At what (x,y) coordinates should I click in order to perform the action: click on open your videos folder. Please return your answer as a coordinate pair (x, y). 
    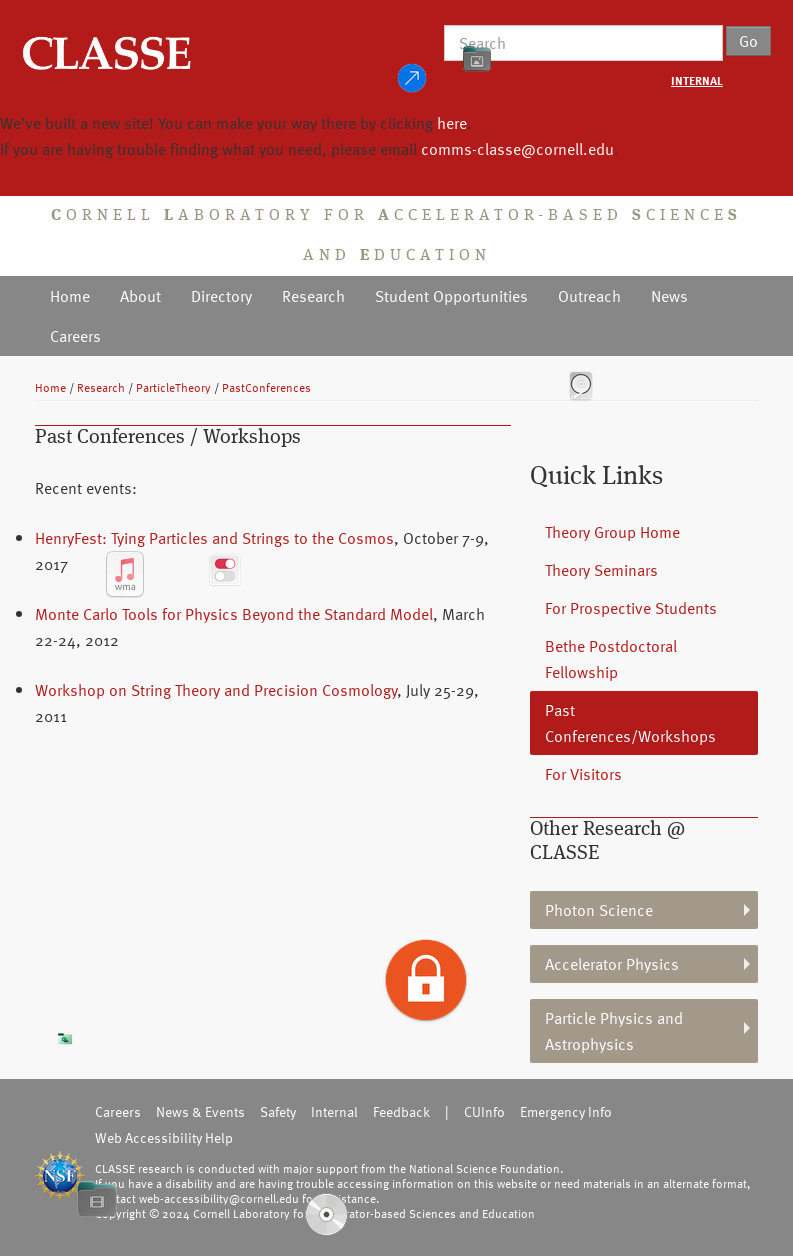
    Looking at the image, I should click on (97, 1199).